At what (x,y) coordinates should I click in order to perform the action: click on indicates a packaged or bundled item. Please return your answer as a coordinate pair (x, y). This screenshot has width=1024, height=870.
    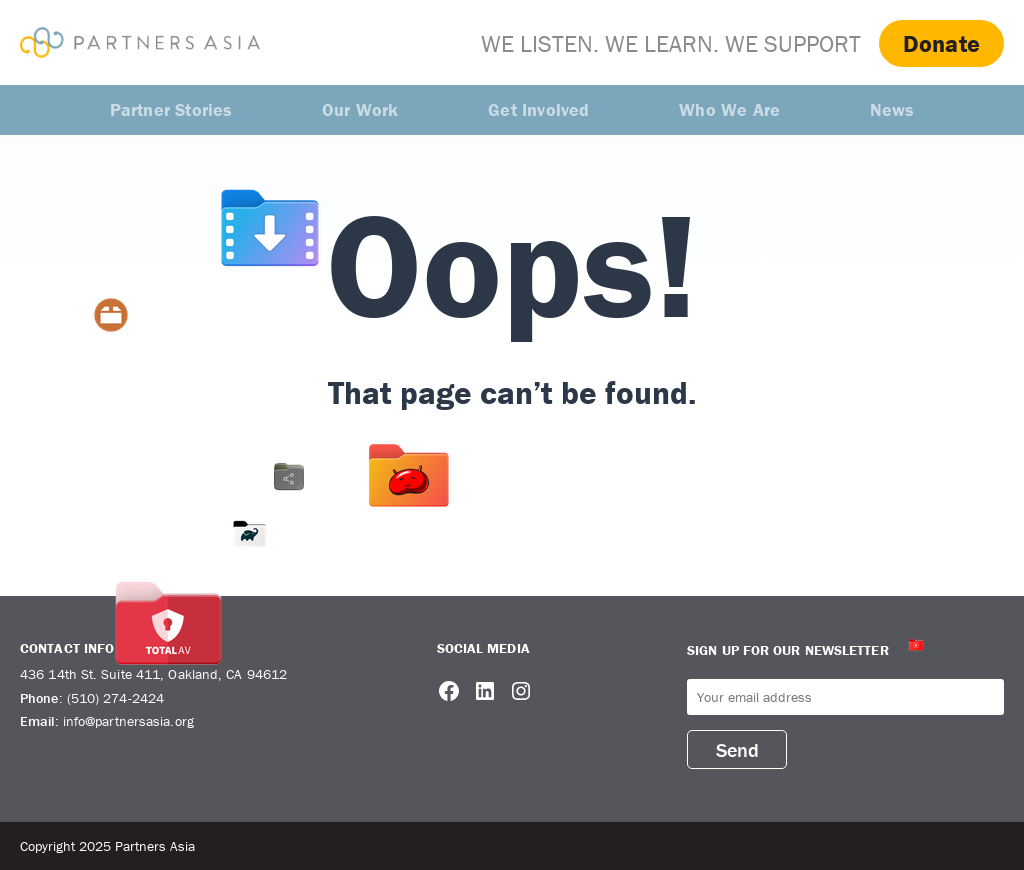
    Looking at the image, I should click on (111, 315).